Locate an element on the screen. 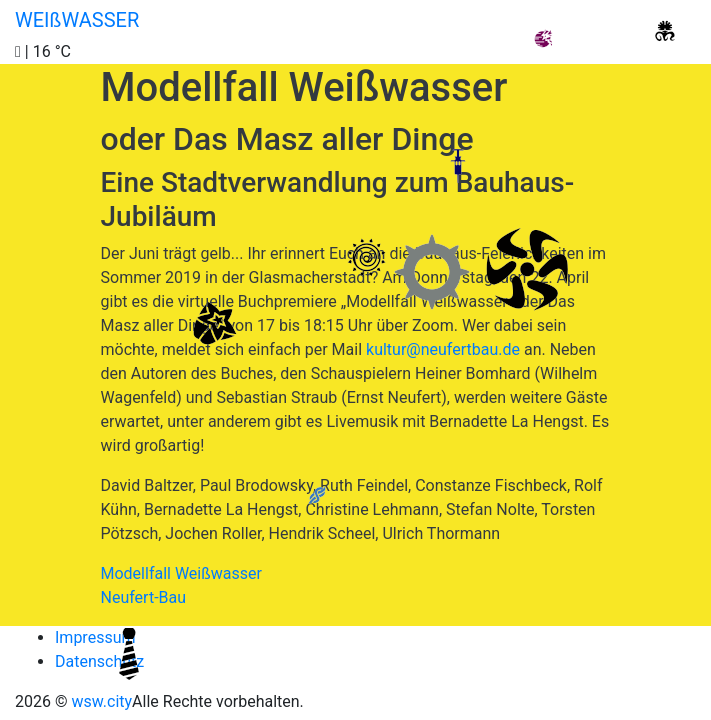 Image resolution: width=711 pixels, height=720 pixels. spikeball game or sports activity is located at coordinates (432, 272).